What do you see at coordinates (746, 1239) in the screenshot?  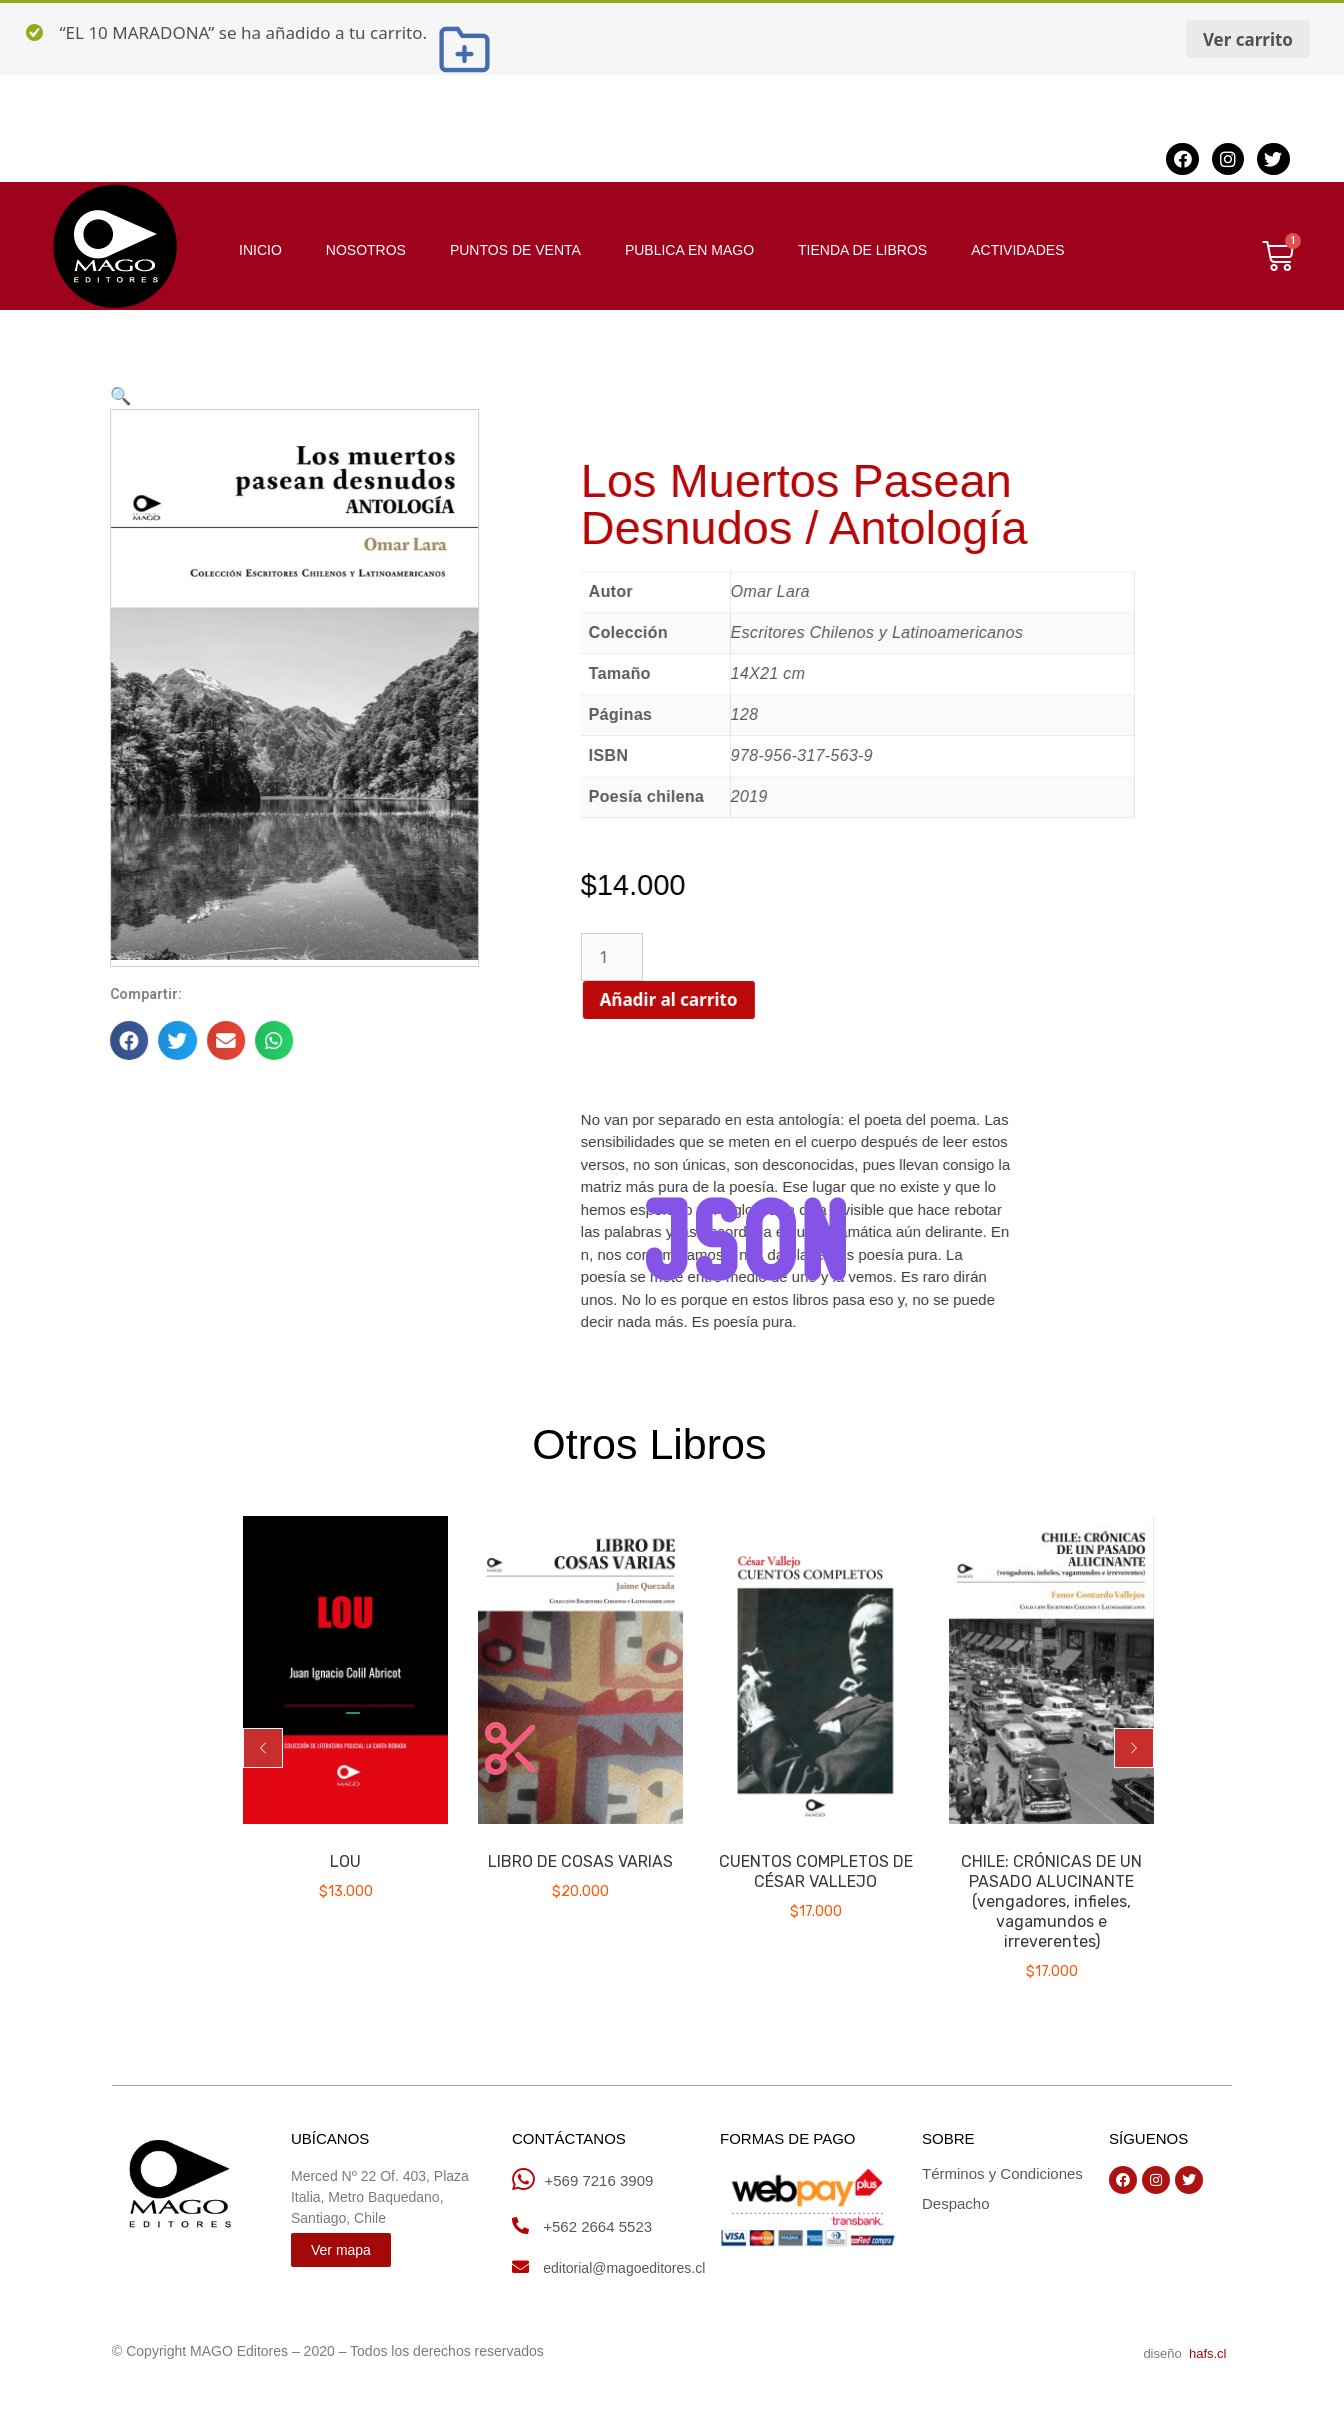 I see `view or edit JSON data` at bounding box center [746, 1239].